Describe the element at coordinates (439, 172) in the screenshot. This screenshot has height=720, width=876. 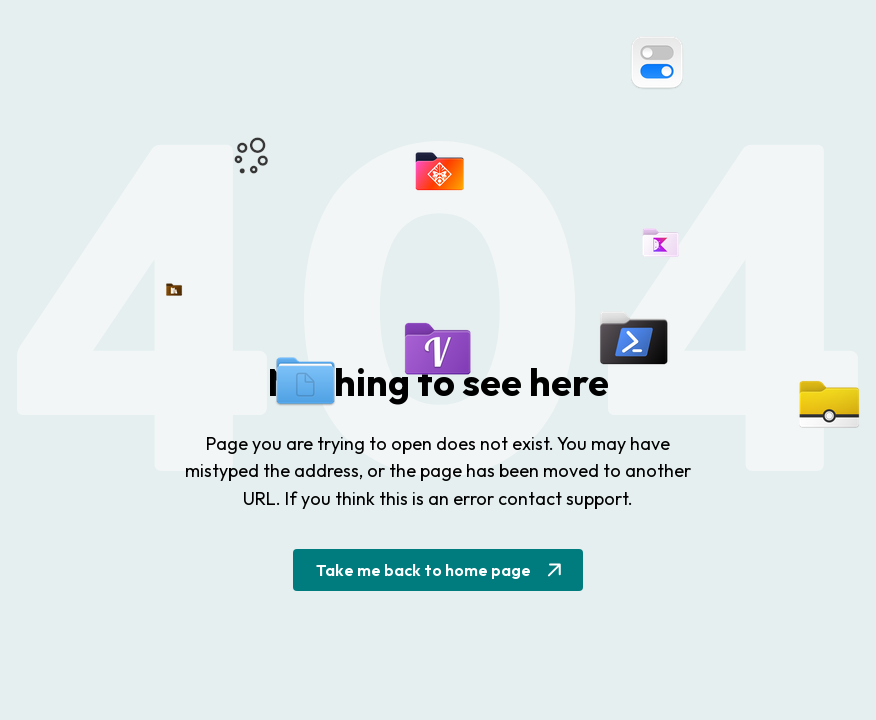
I see `open HP Omen gaming software folder` at that location.